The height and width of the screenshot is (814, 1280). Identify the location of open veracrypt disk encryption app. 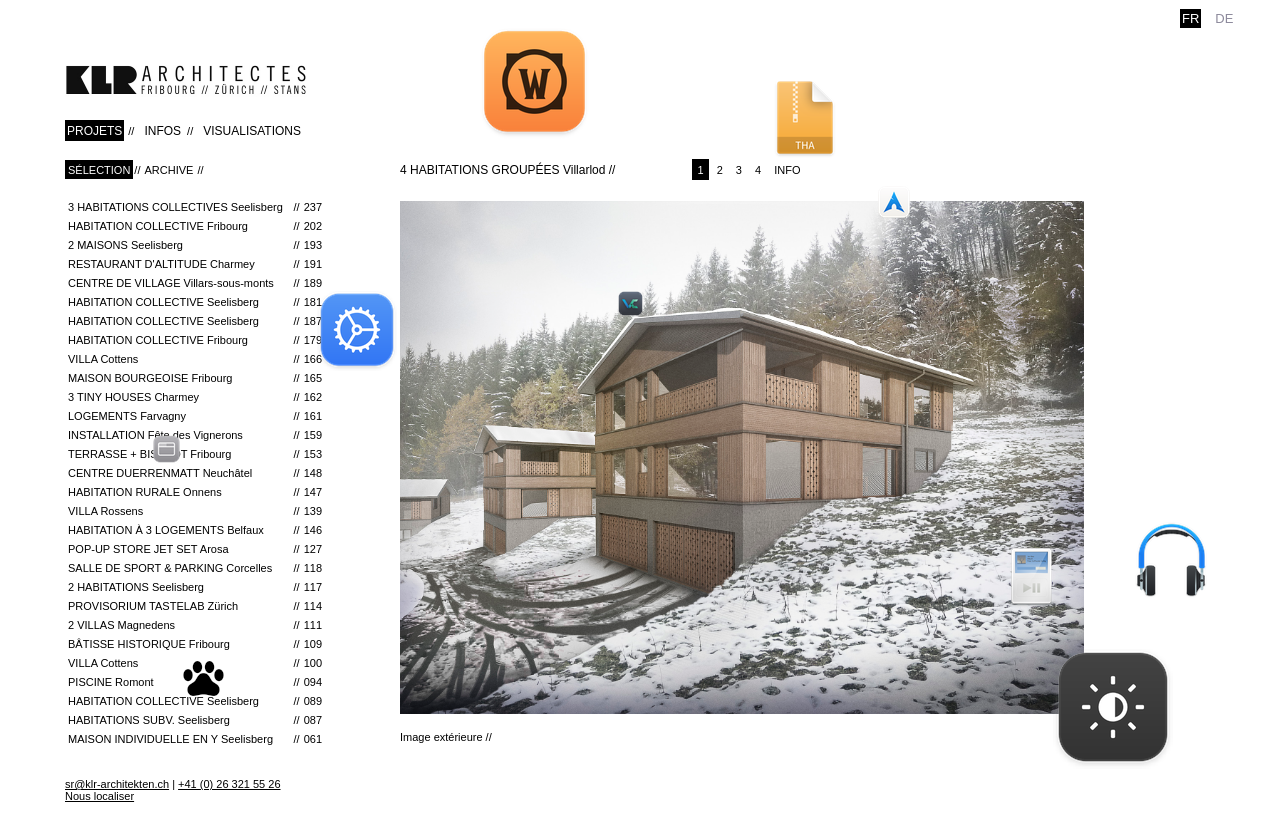
(630, 303).